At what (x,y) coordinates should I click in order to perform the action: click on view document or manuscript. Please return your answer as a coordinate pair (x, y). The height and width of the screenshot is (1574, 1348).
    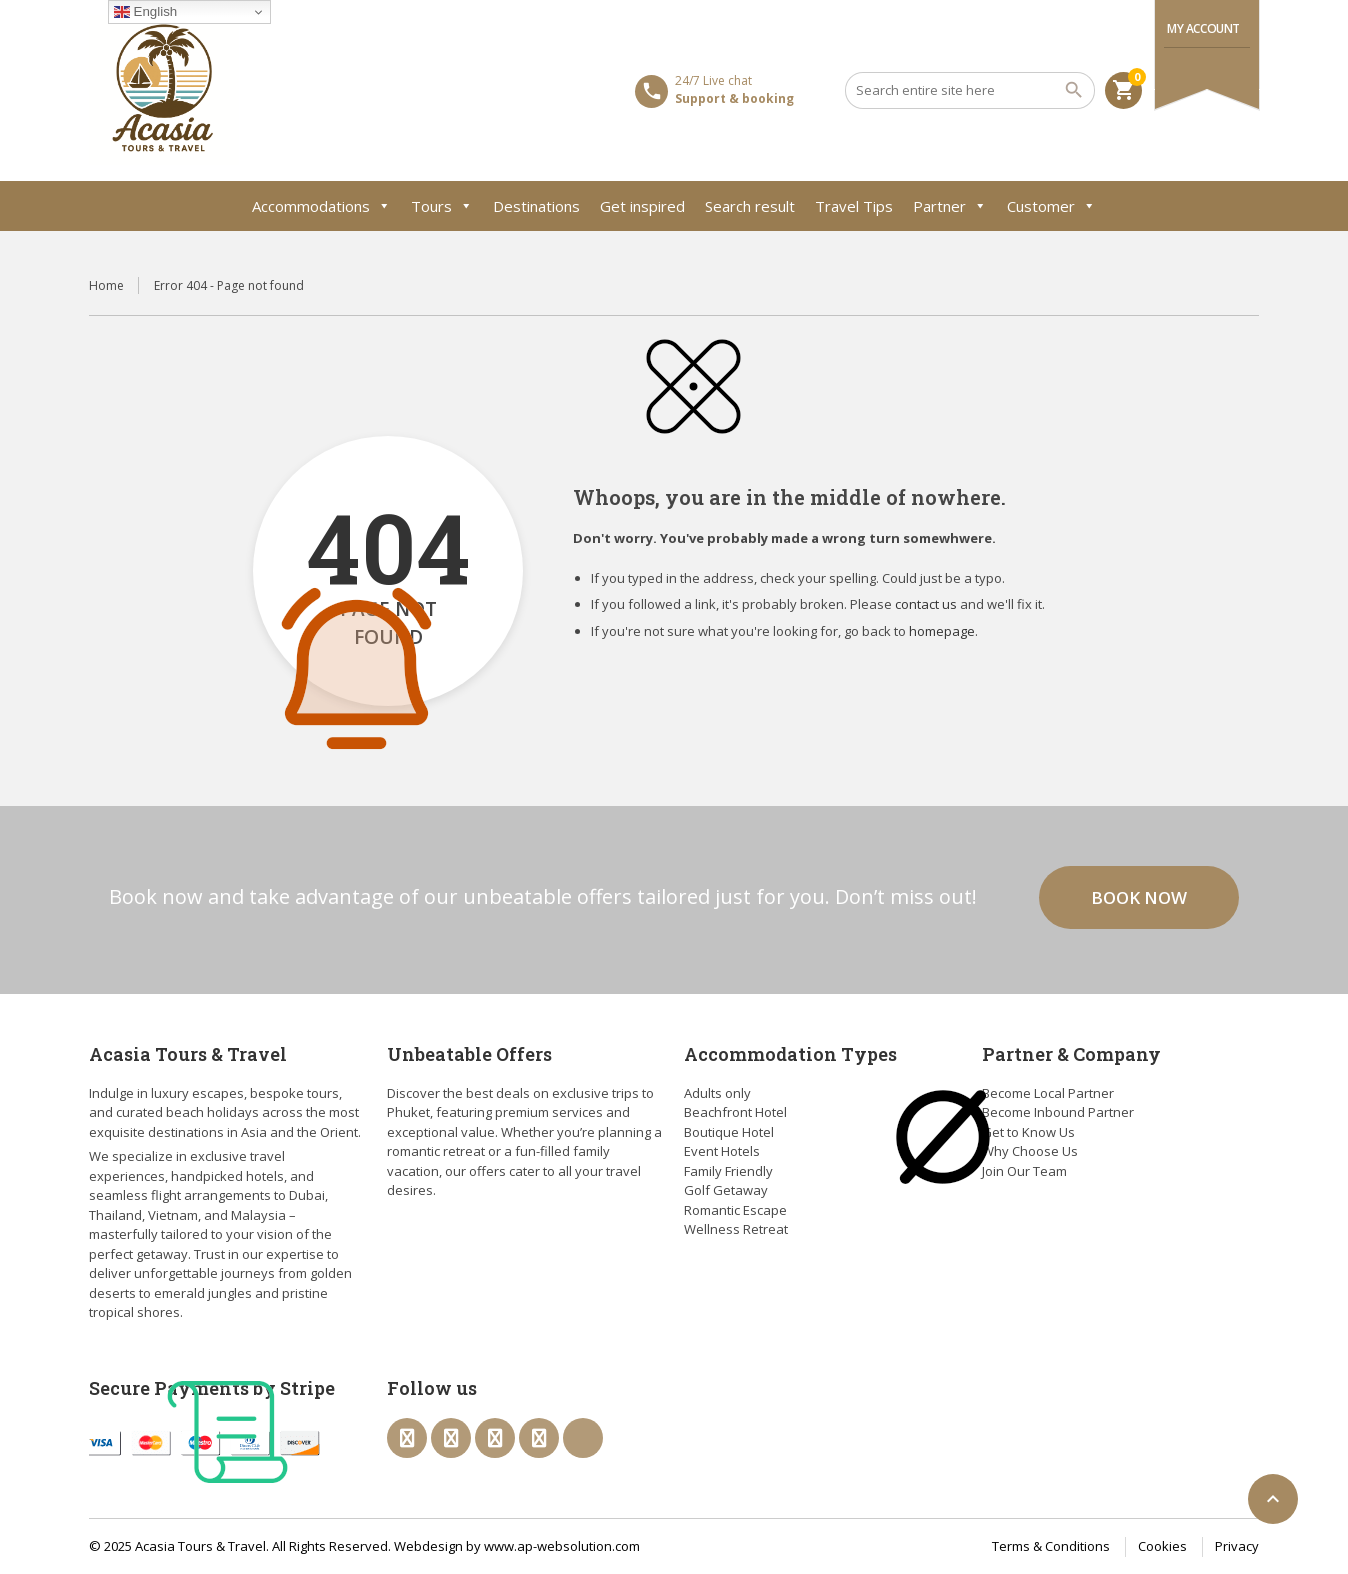
    Looking at the image, I should click on (232, 1432).